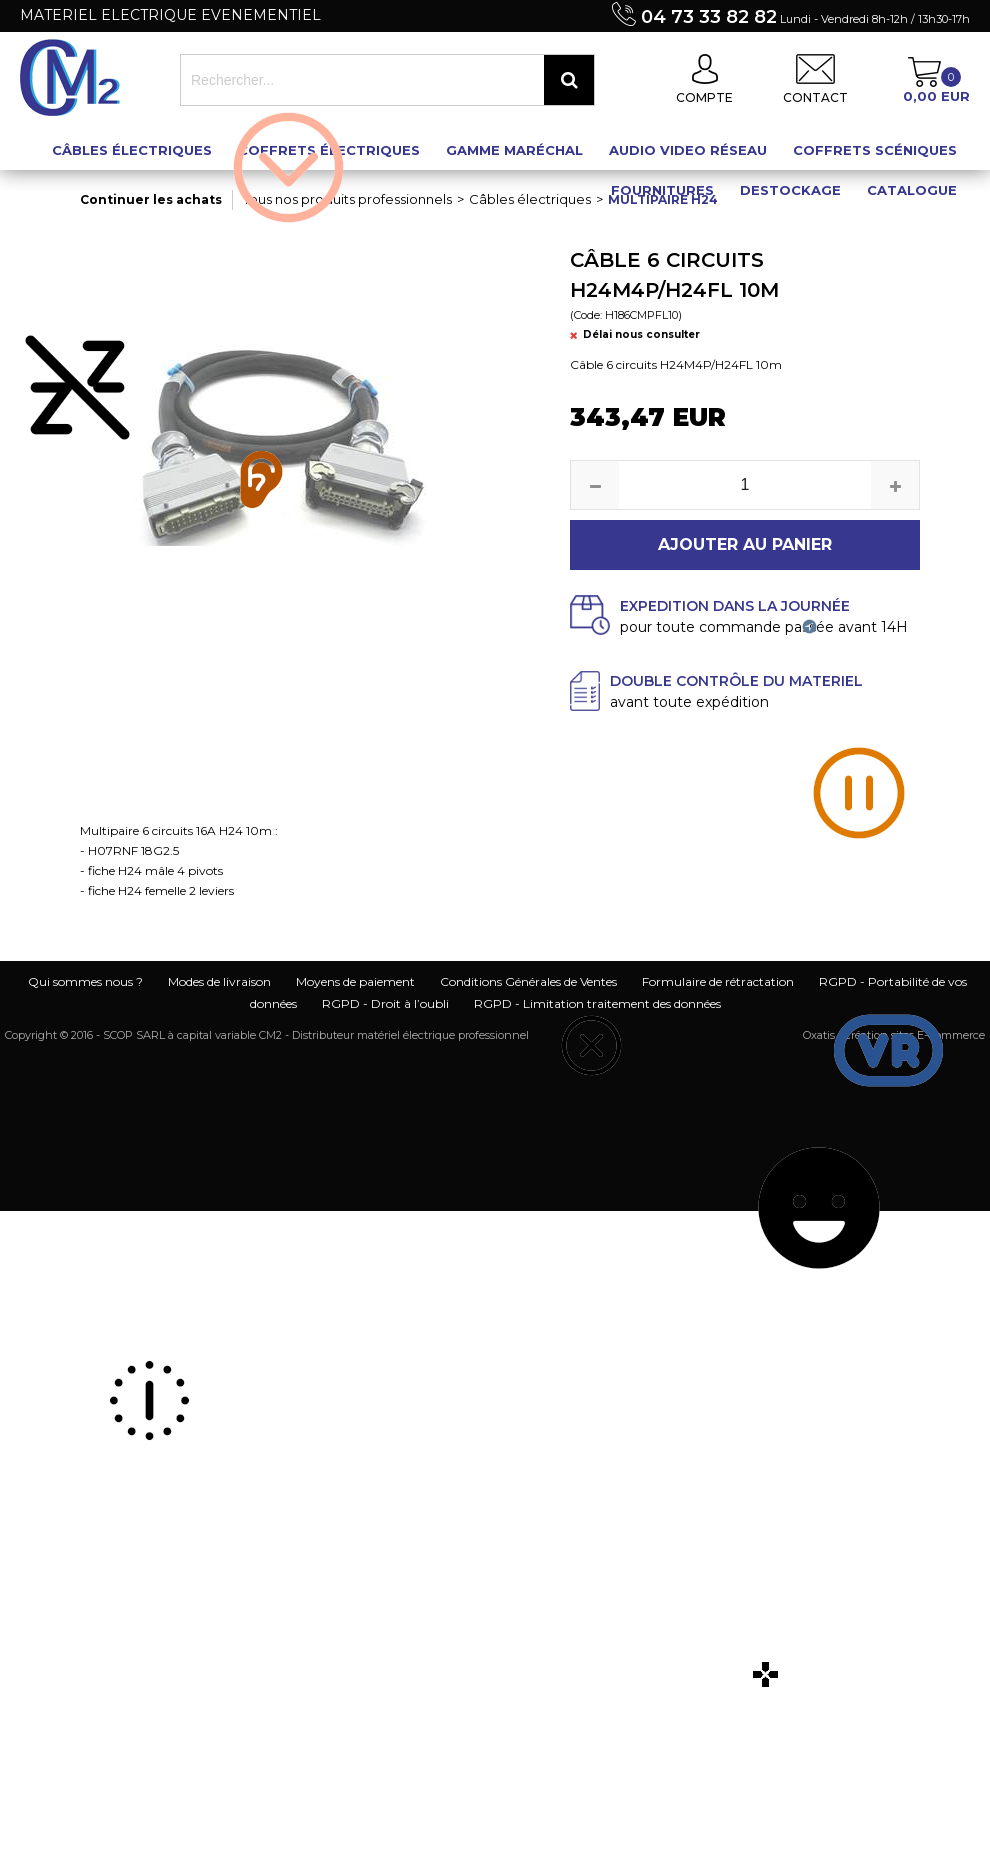 The image size is (990, 1859). I want to click on access gaming features or game mode, so click(765, 1674).